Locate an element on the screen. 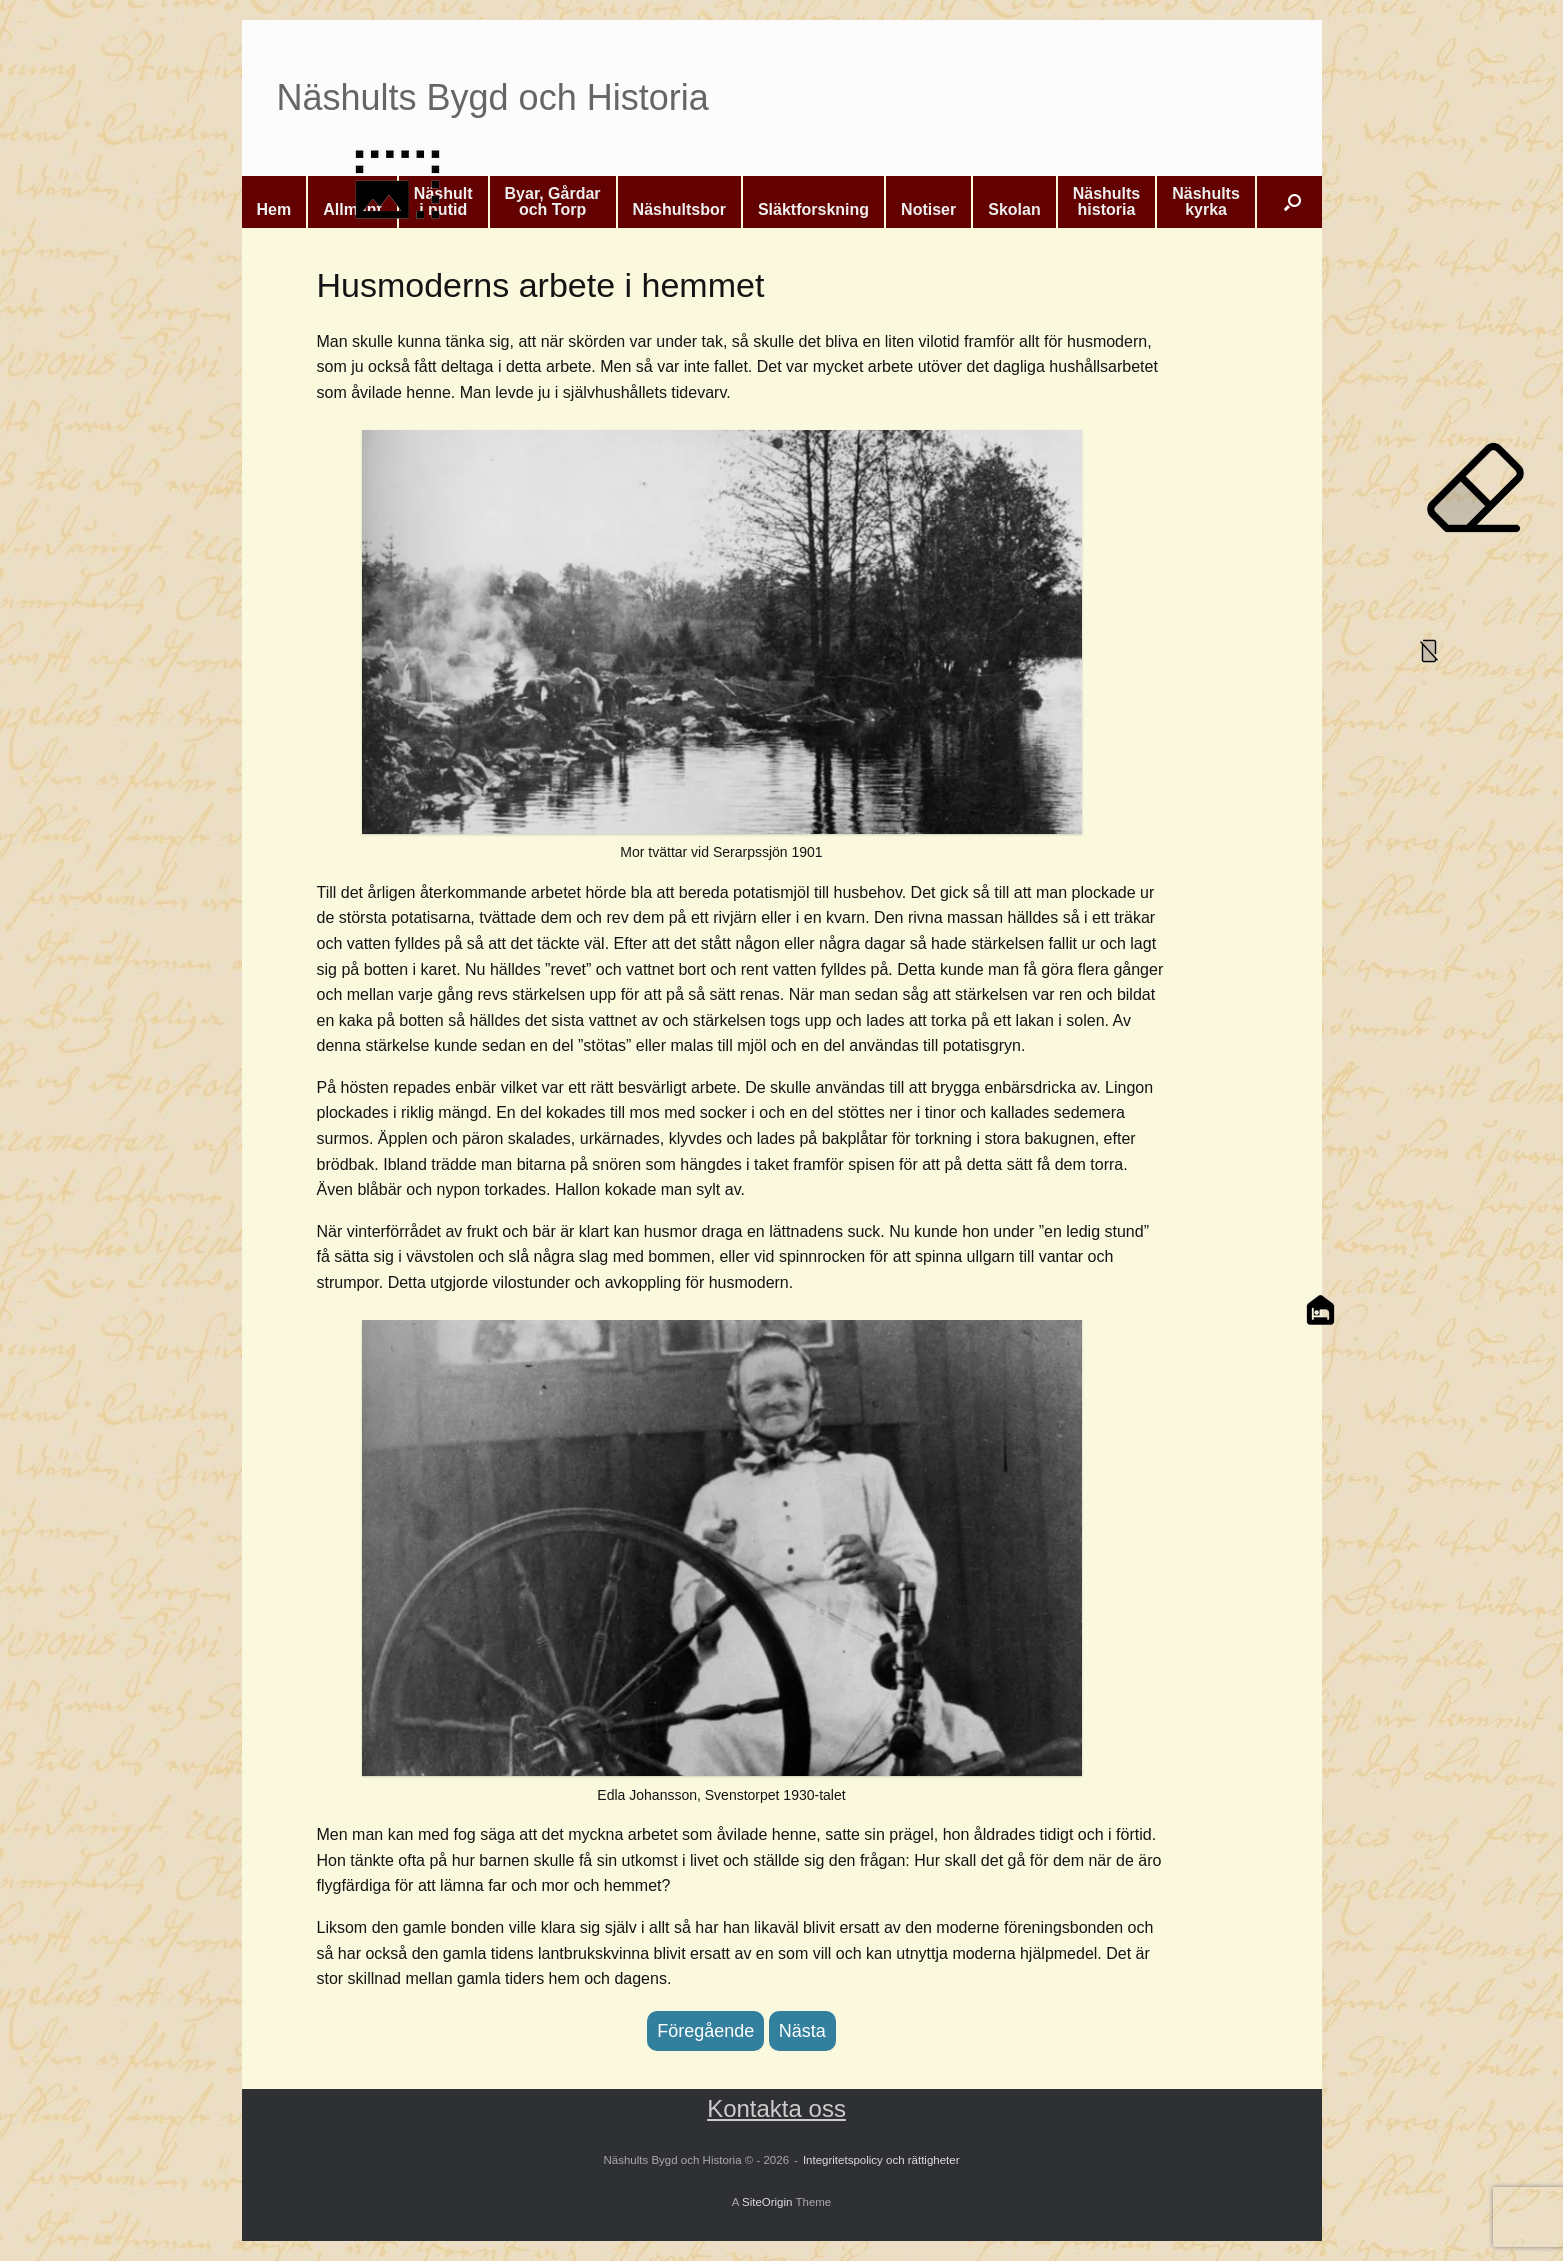  erase or clear content is located at coordinates (1475, 487).